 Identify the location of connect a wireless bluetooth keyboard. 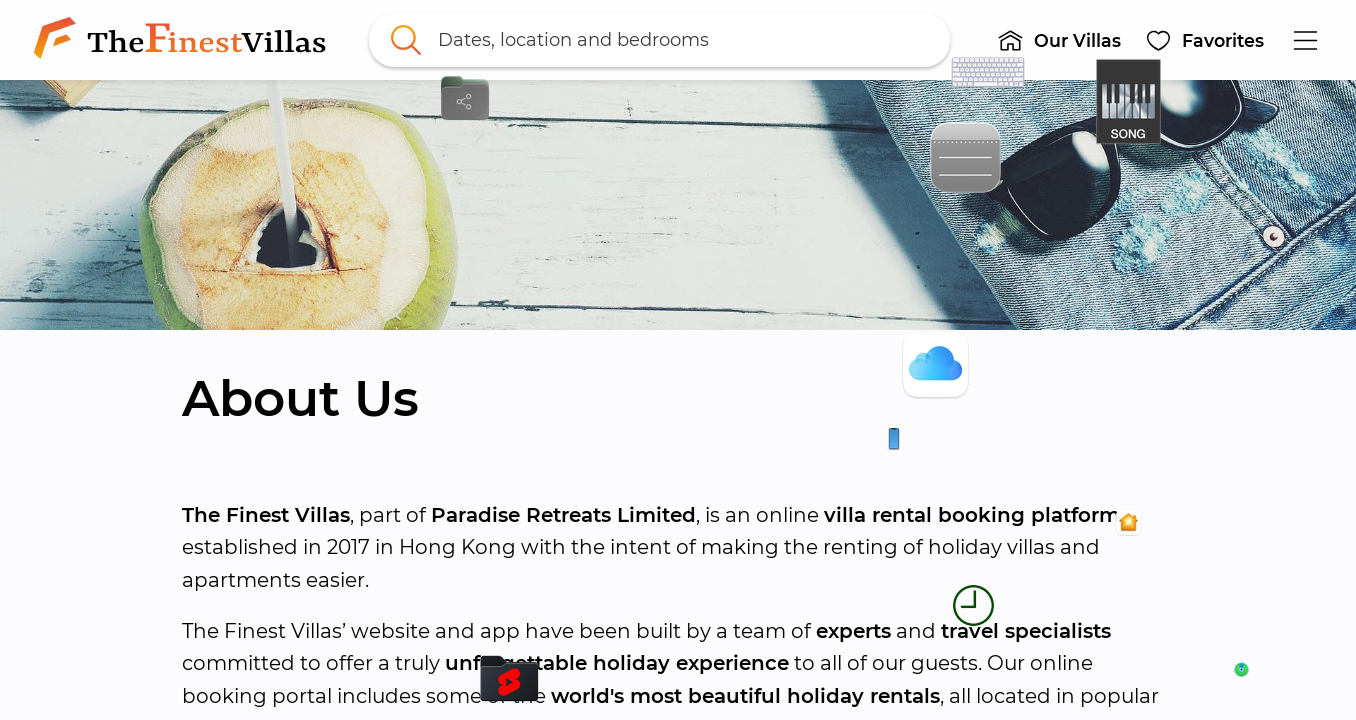
(988, 72).